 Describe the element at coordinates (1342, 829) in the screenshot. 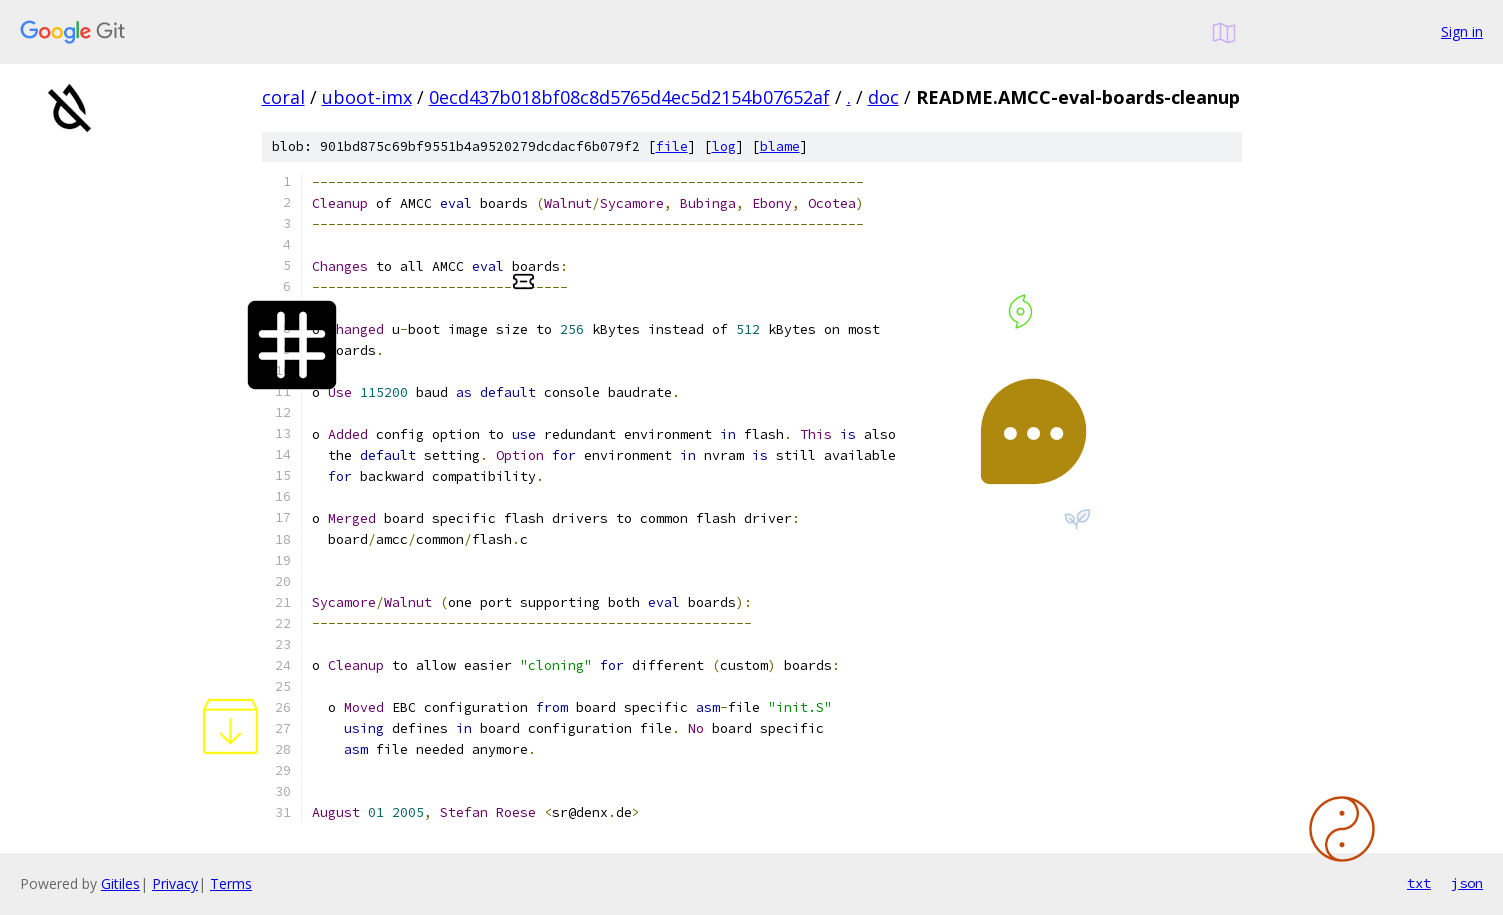

I see `toggle balance or harmony mode` at that location.